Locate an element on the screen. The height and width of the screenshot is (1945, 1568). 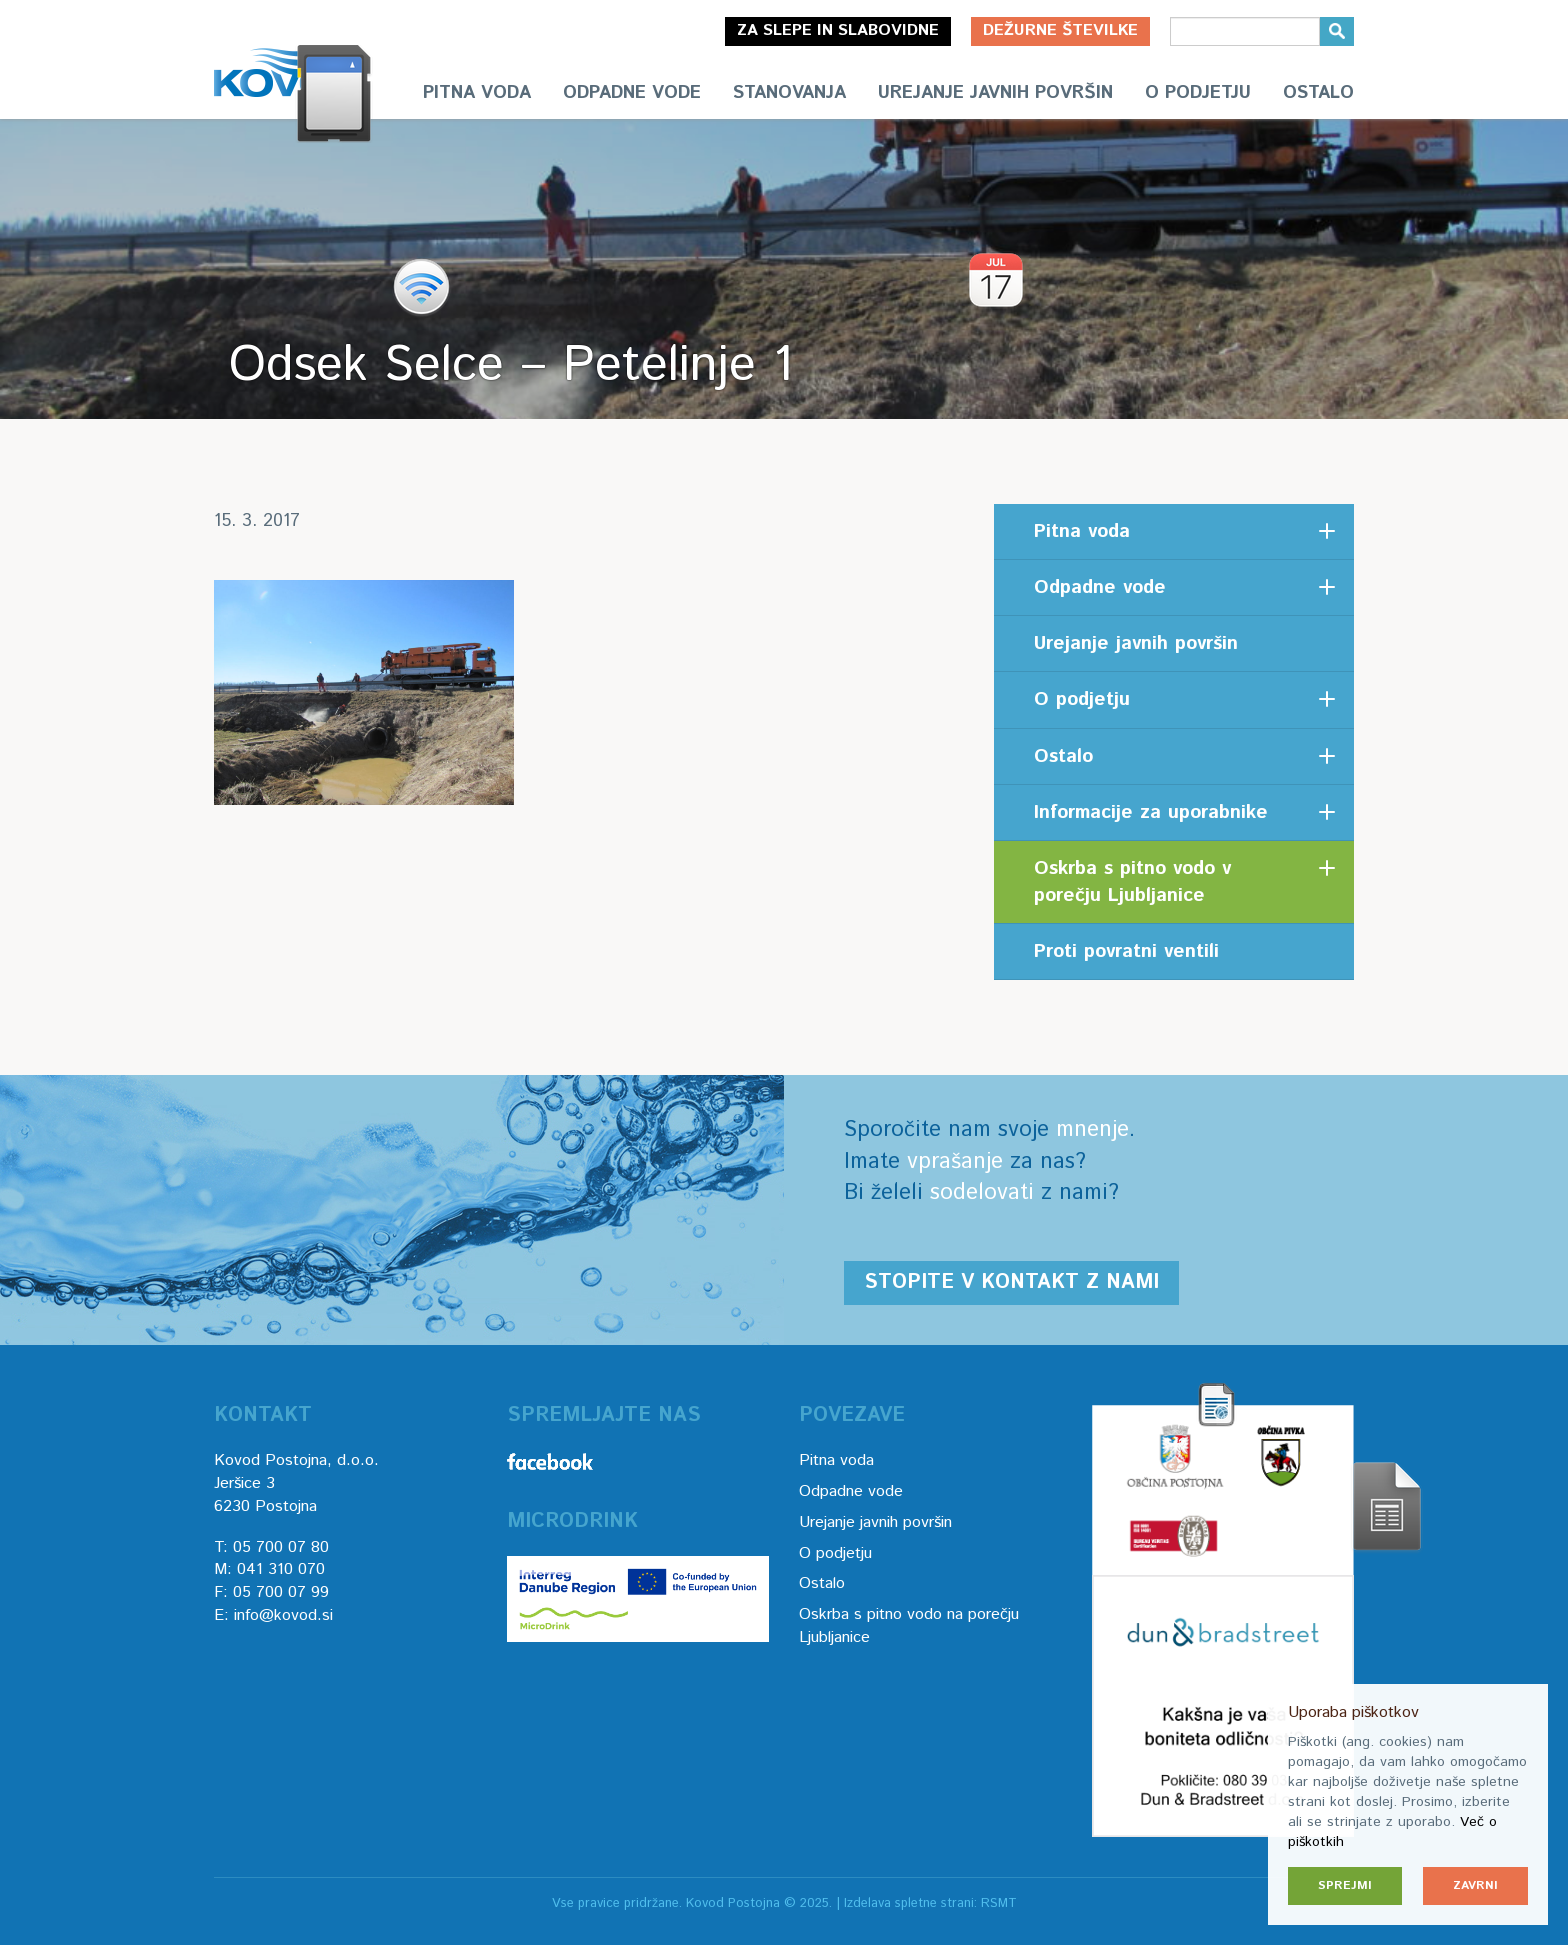
a libreoffice web document file type is located at coordinates (1216, 1404).